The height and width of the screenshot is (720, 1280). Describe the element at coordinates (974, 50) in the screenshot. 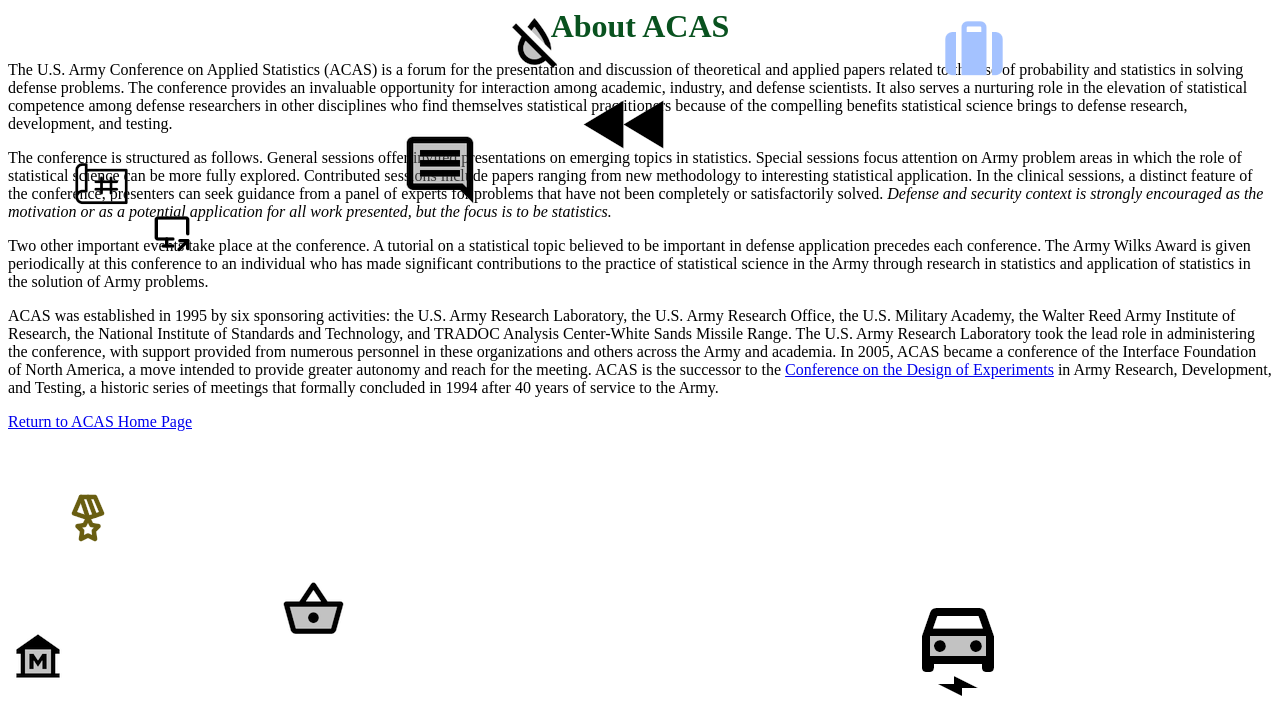

I see `access travel or trip planning features` at that location.